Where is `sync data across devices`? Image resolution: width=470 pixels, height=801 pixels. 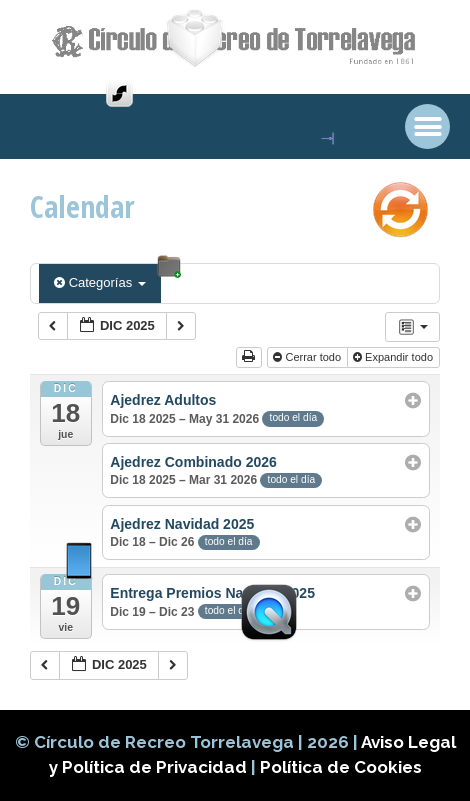
sync data across devices is located at coordinates (400, 209).